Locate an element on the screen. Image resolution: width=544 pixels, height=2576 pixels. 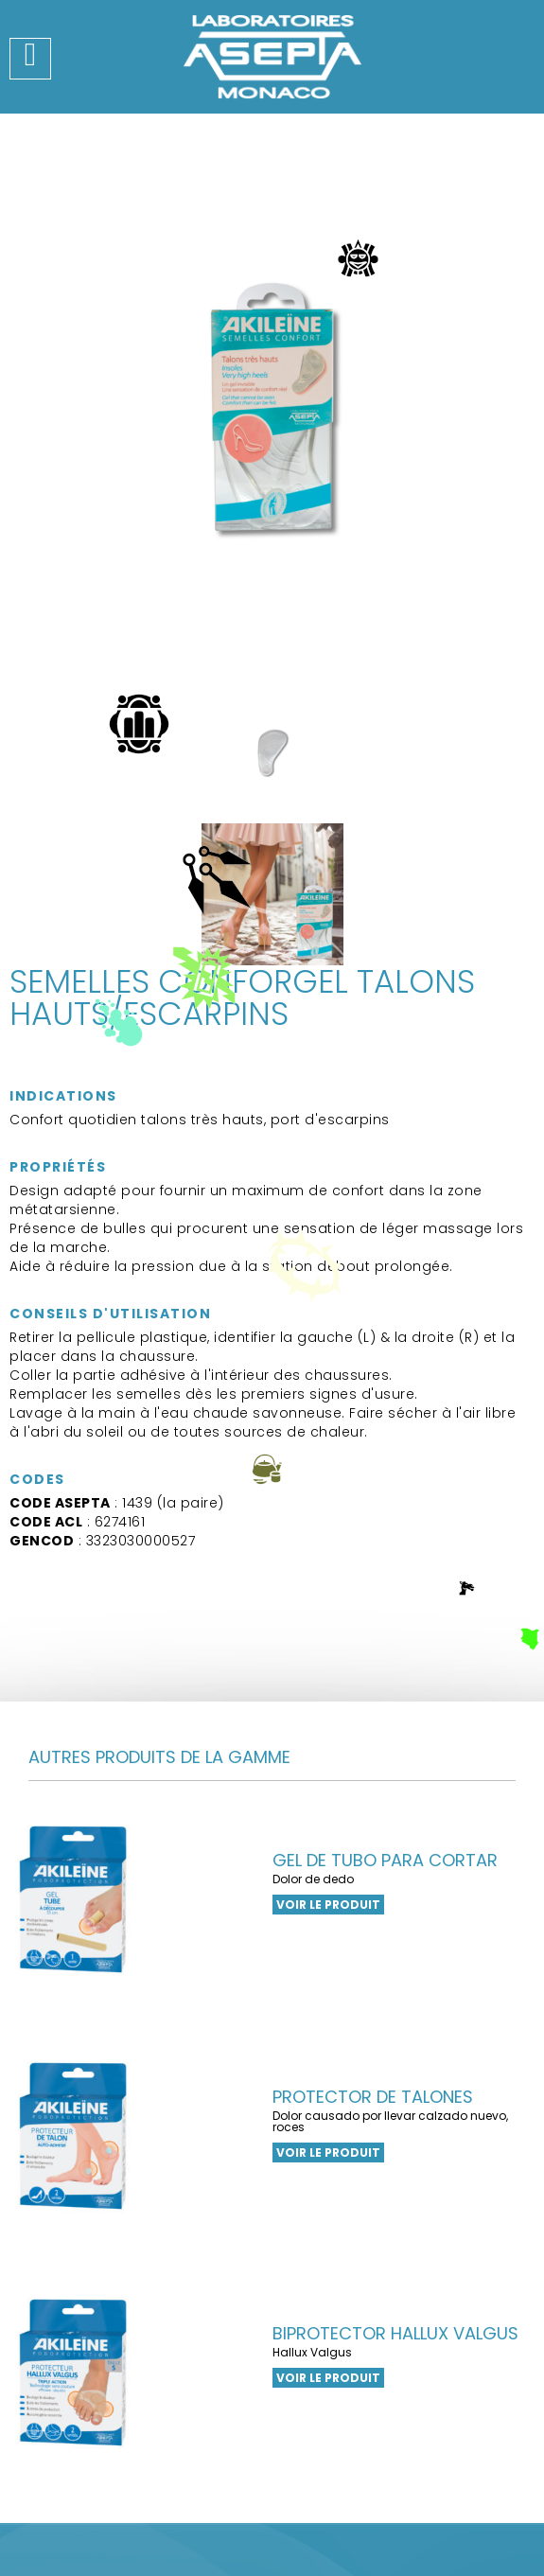
indicates a chemical reaction or potion effect is located at coordinates (118, 1022).